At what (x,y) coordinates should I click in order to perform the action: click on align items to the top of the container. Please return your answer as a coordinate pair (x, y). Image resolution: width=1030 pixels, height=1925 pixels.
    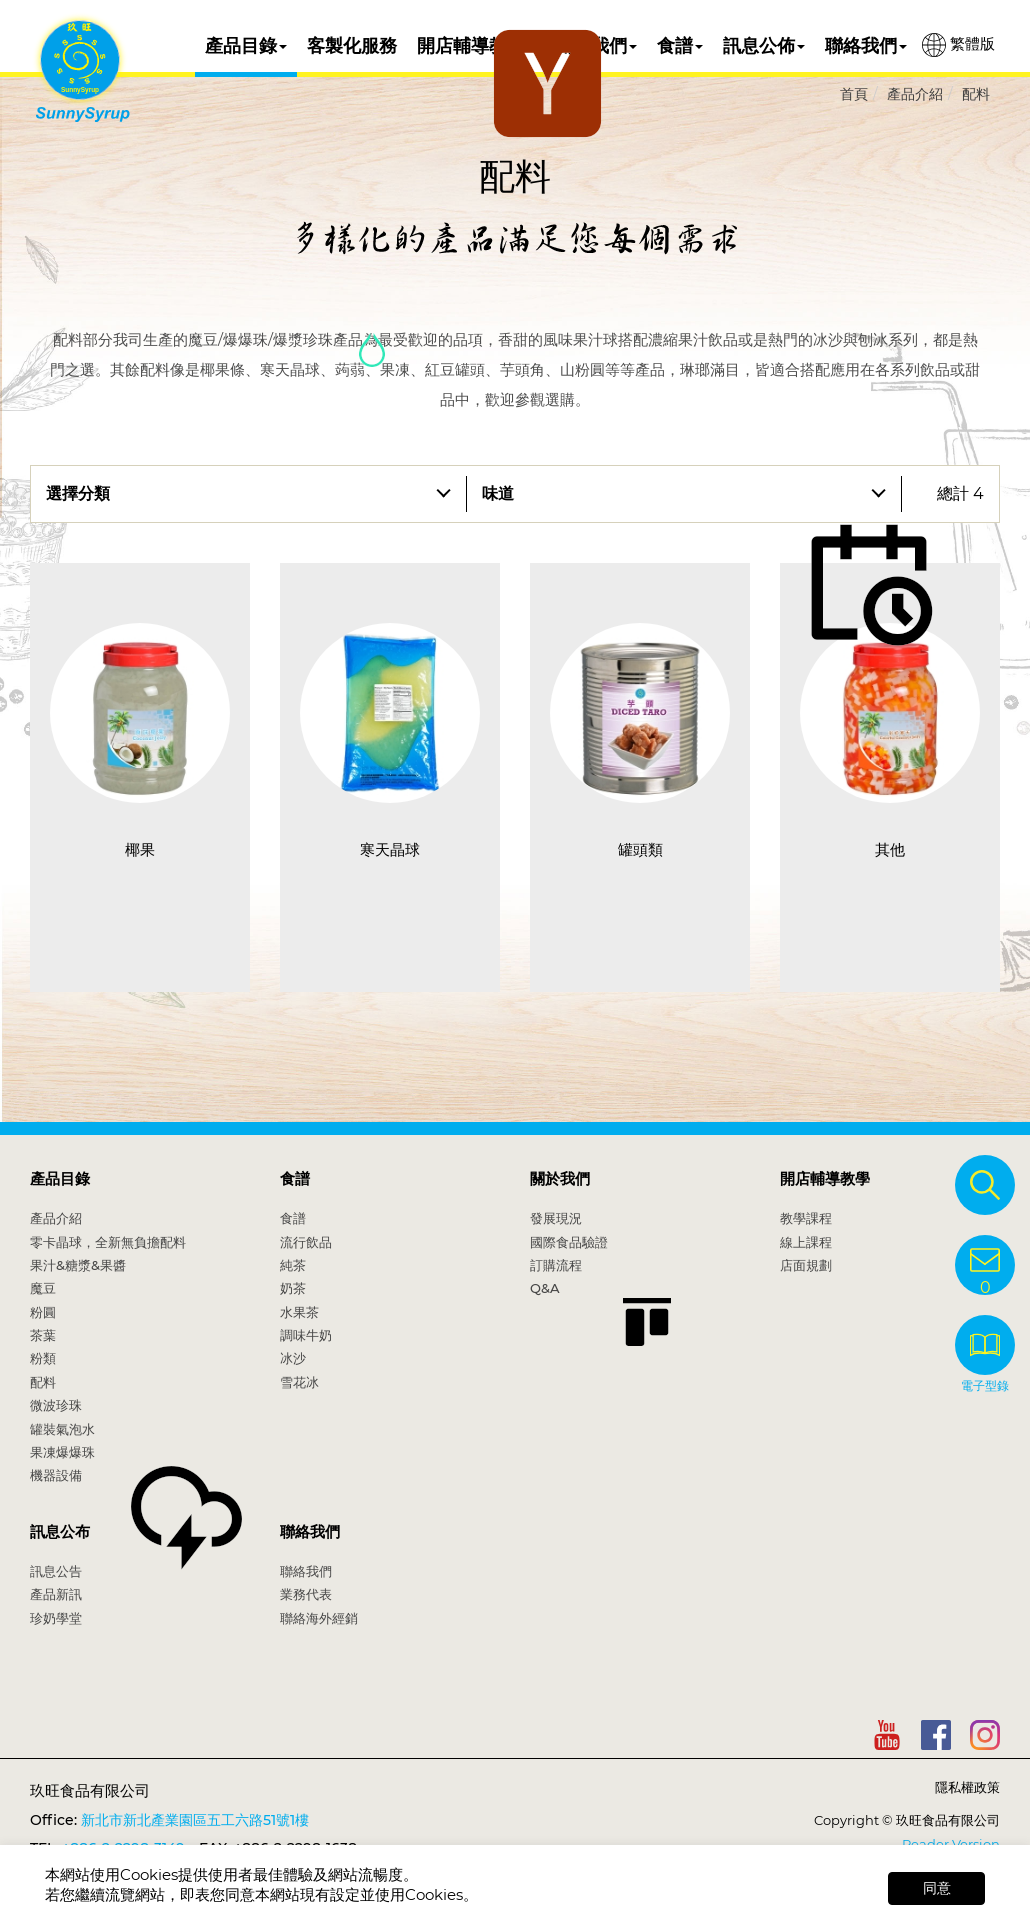
    Looking at the image, I should click on (647, 1322).